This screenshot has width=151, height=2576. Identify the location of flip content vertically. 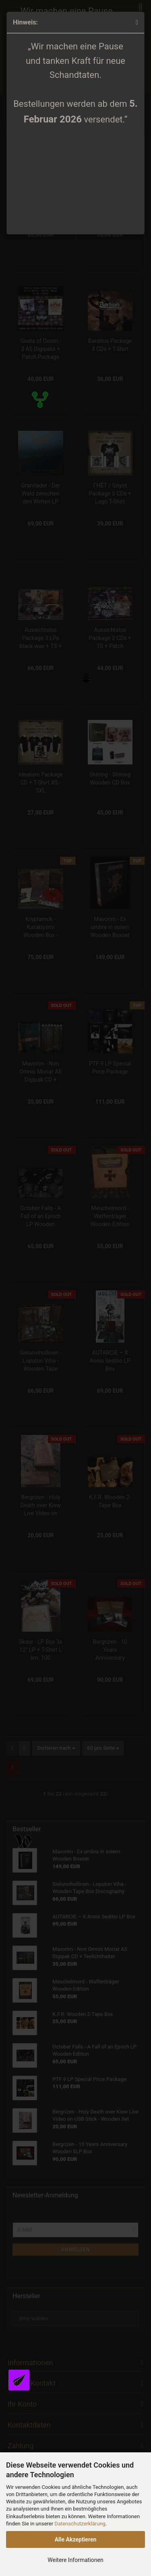
(86, 678).